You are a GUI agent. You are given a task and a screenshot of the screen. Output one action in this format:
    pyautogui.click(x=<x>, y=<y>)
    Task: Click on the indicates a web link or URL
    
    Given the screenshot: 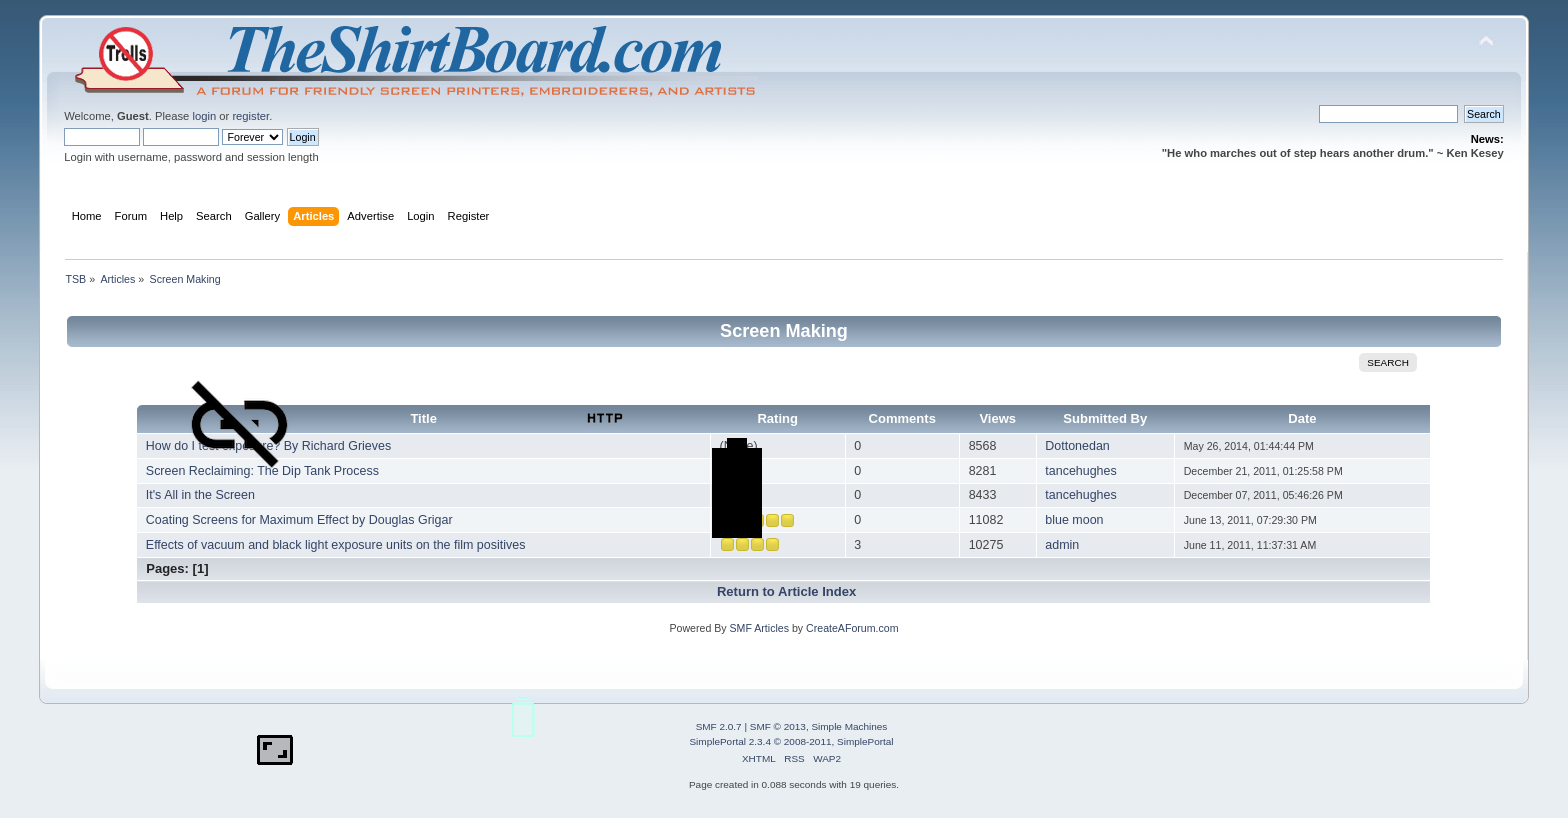 What is the action you would take?
    pyautogui.click(x=605, y=418)
    